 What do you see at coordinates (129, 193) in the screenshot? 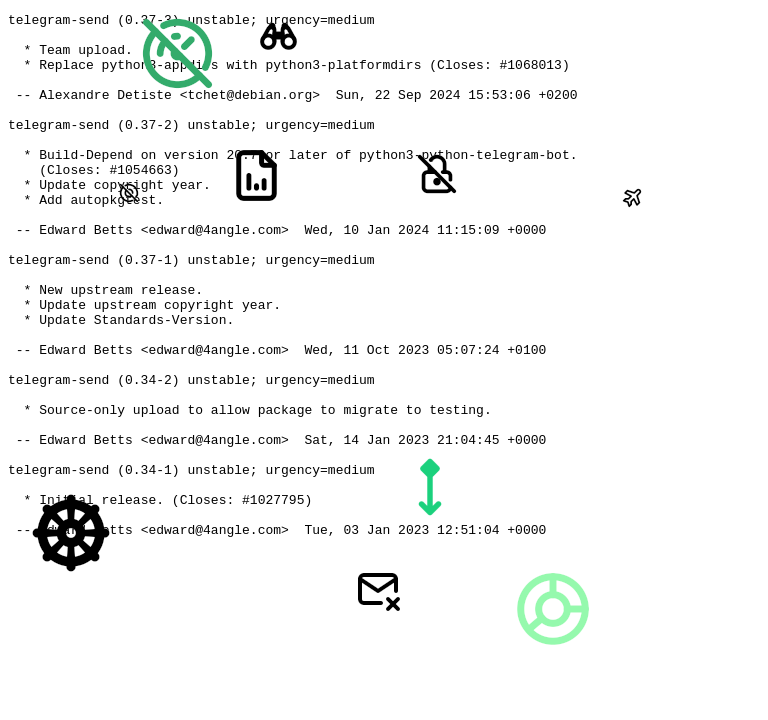
I see `disable email or mention notifications` at bounding box center [129, 193].